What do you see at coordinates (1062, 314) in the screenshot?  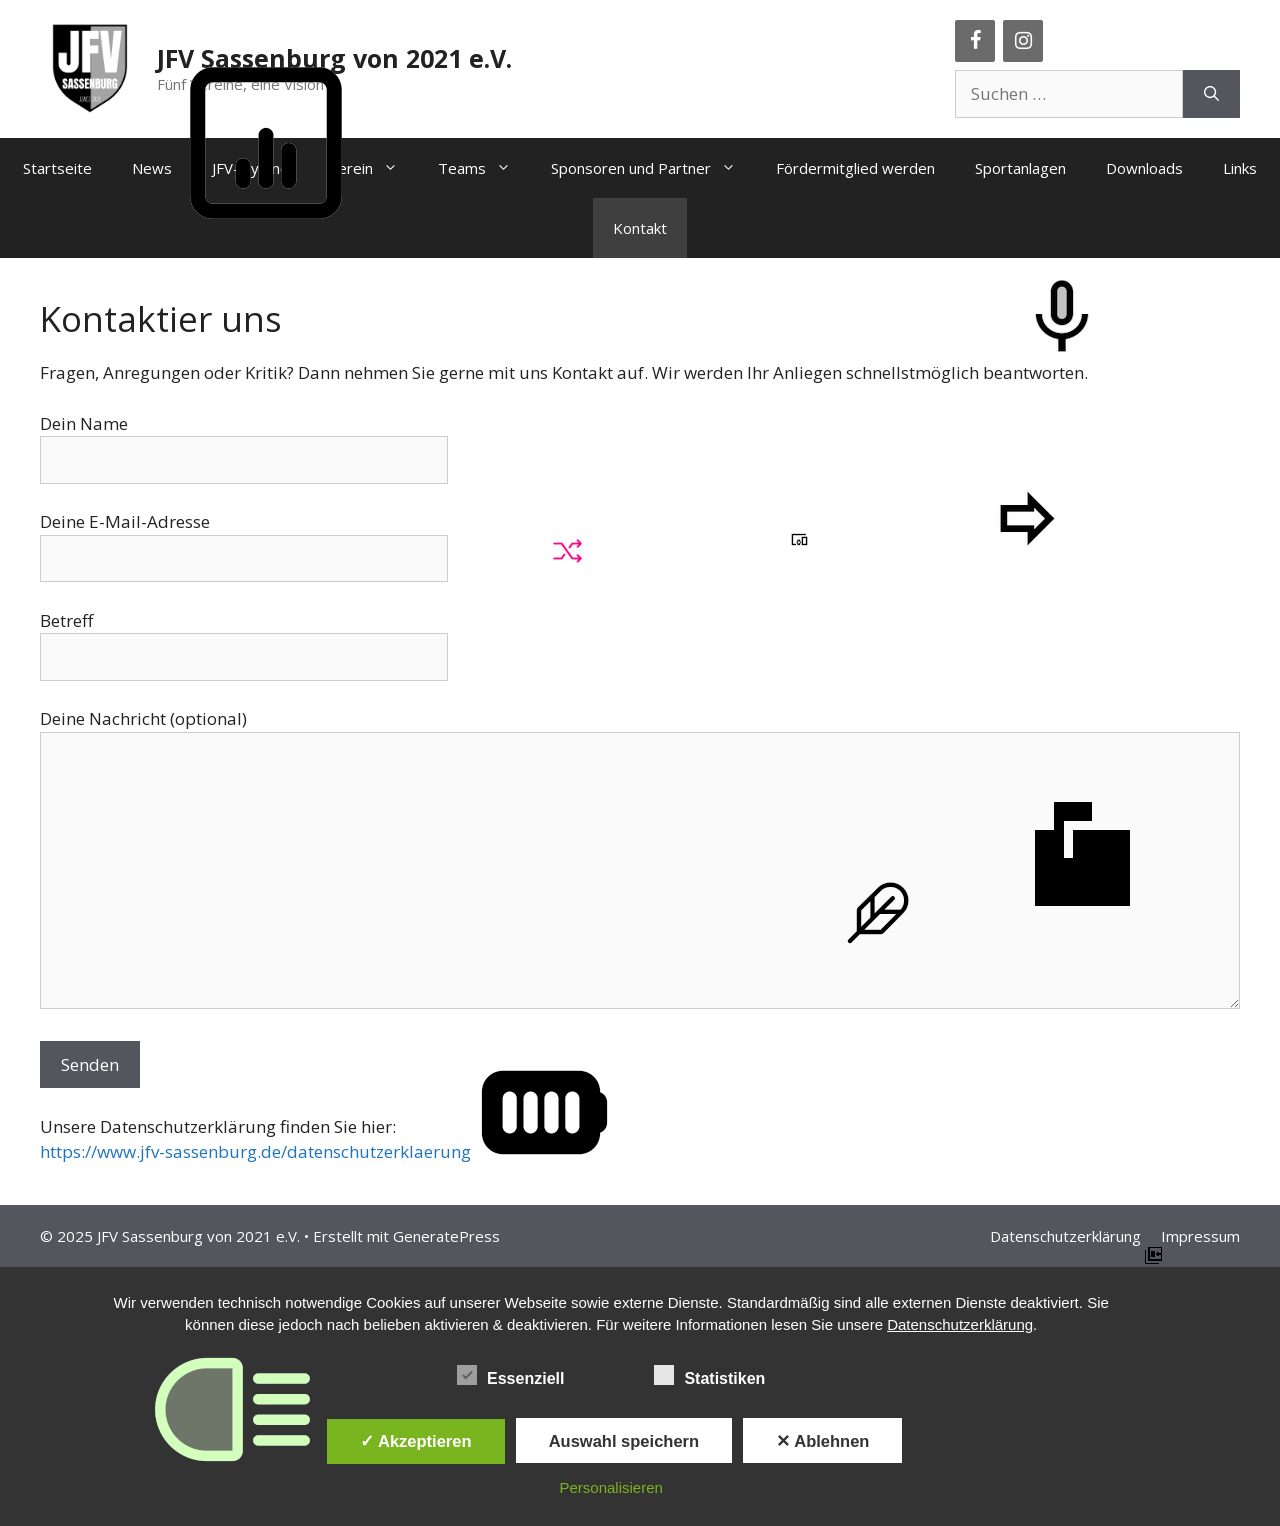 I see `tap to use voice input` at bounding box center [1062, 314].